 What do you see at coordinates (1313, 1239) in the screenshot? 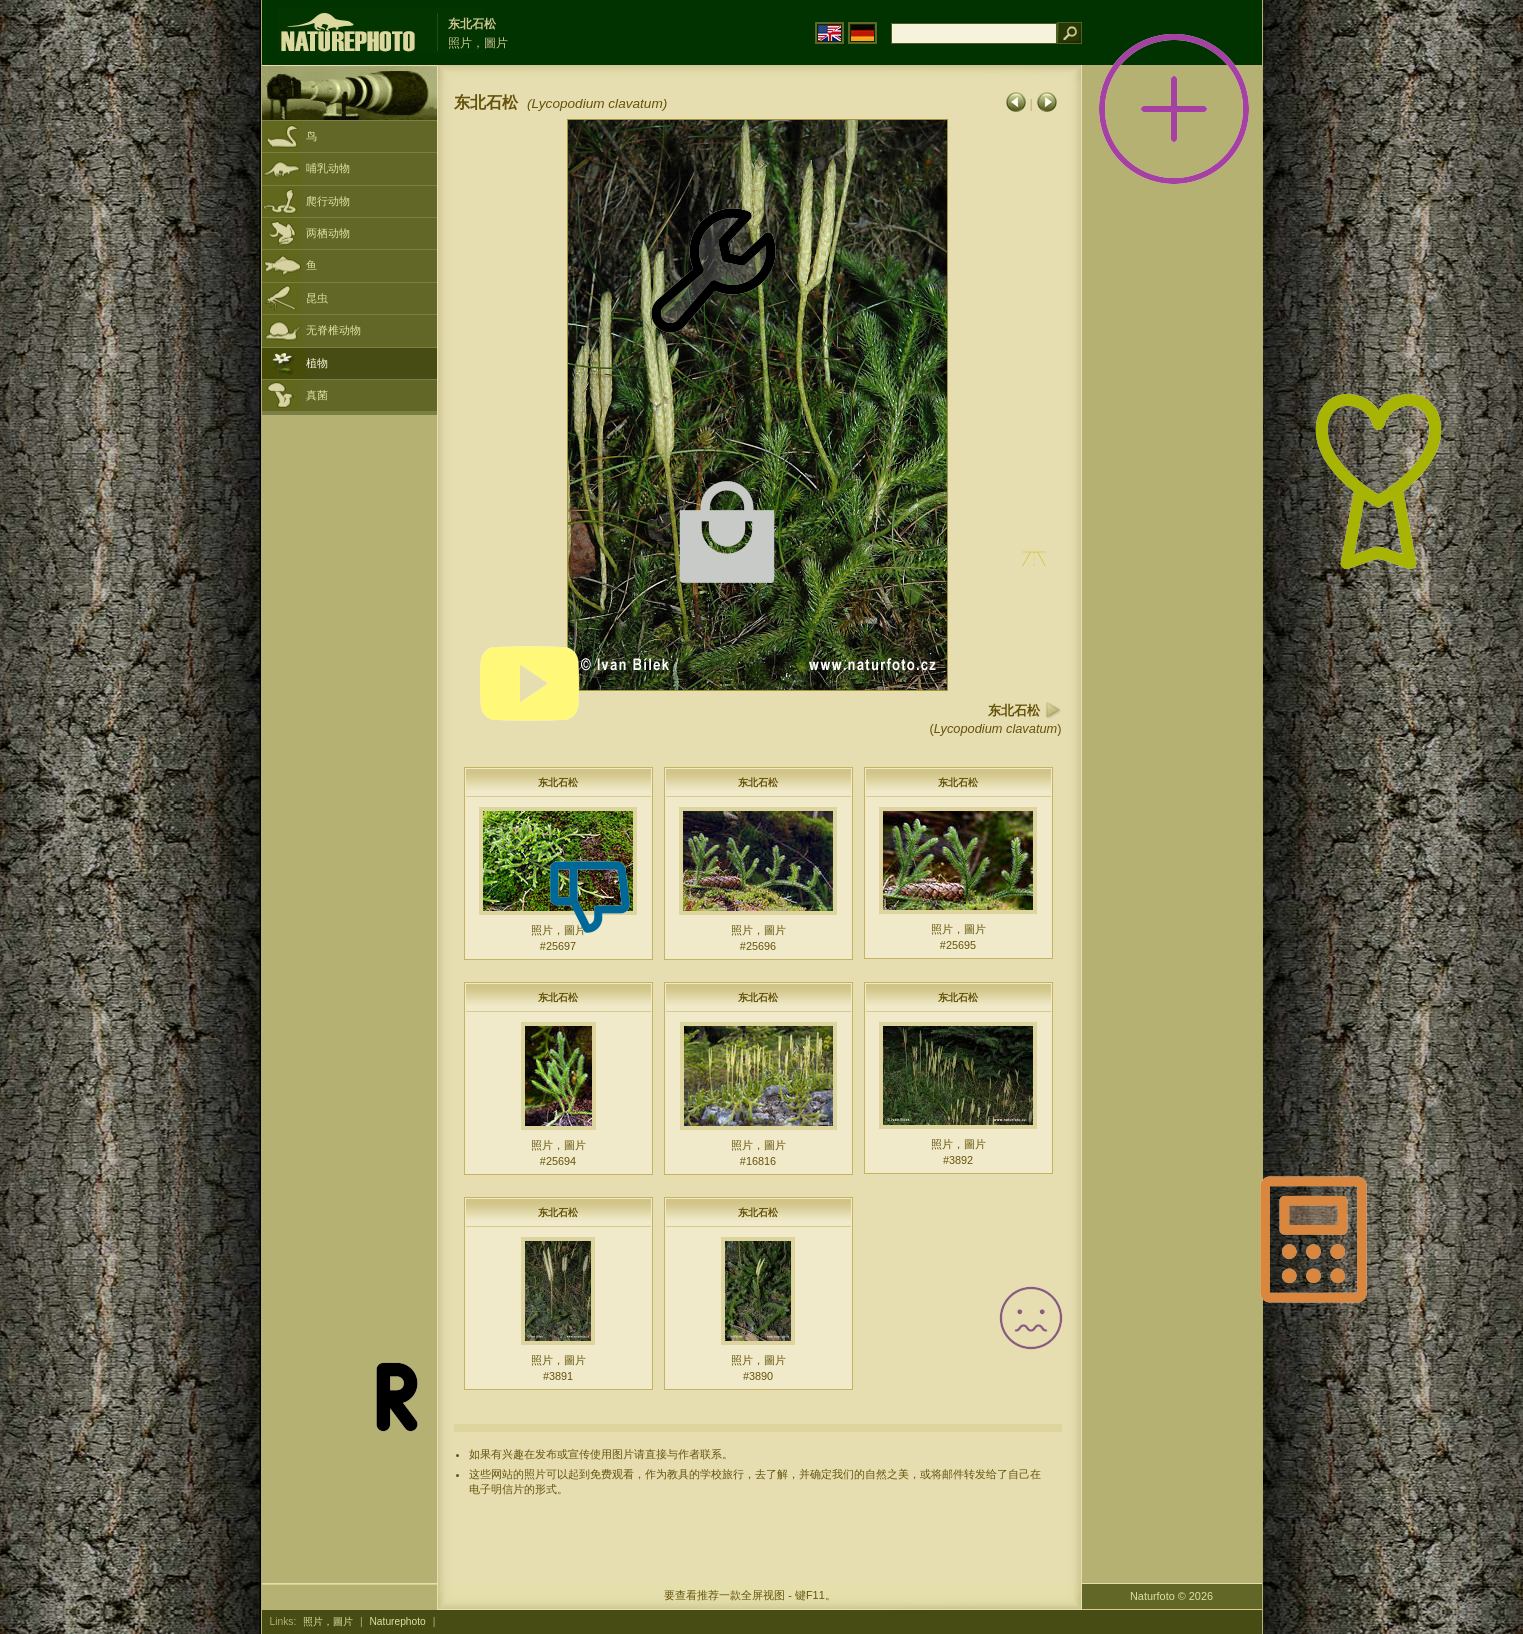
I see `open the calculator app` at bounding box center [1313, 1239].